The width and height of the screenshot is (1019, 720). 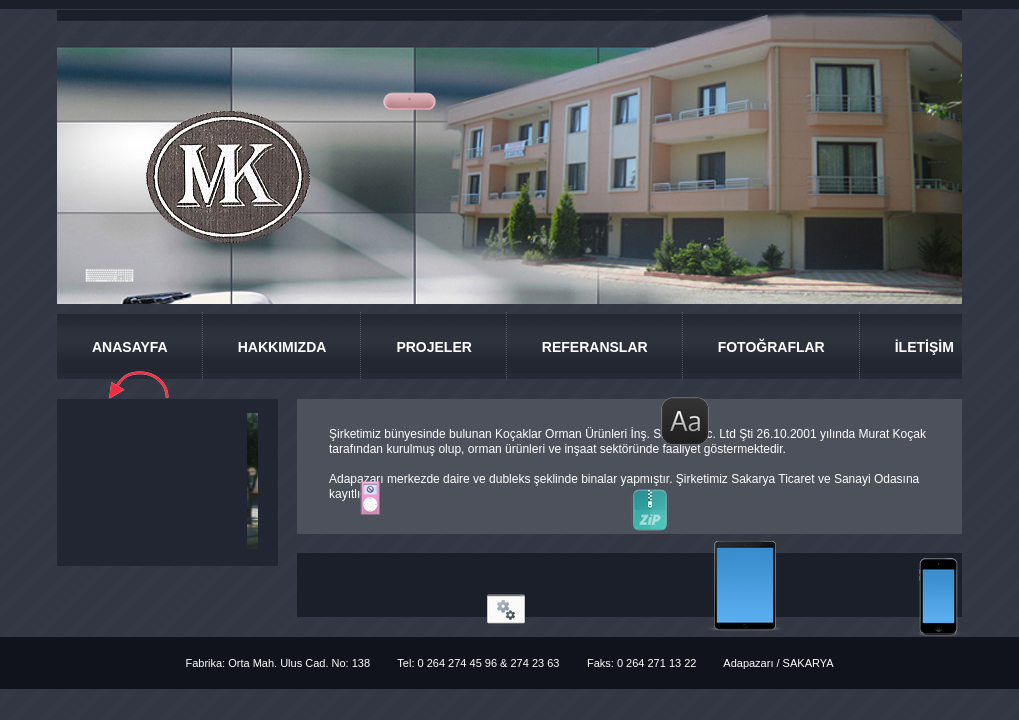 I want to click on iPod Touch device connected to your computer, so click(x=938, y=597).